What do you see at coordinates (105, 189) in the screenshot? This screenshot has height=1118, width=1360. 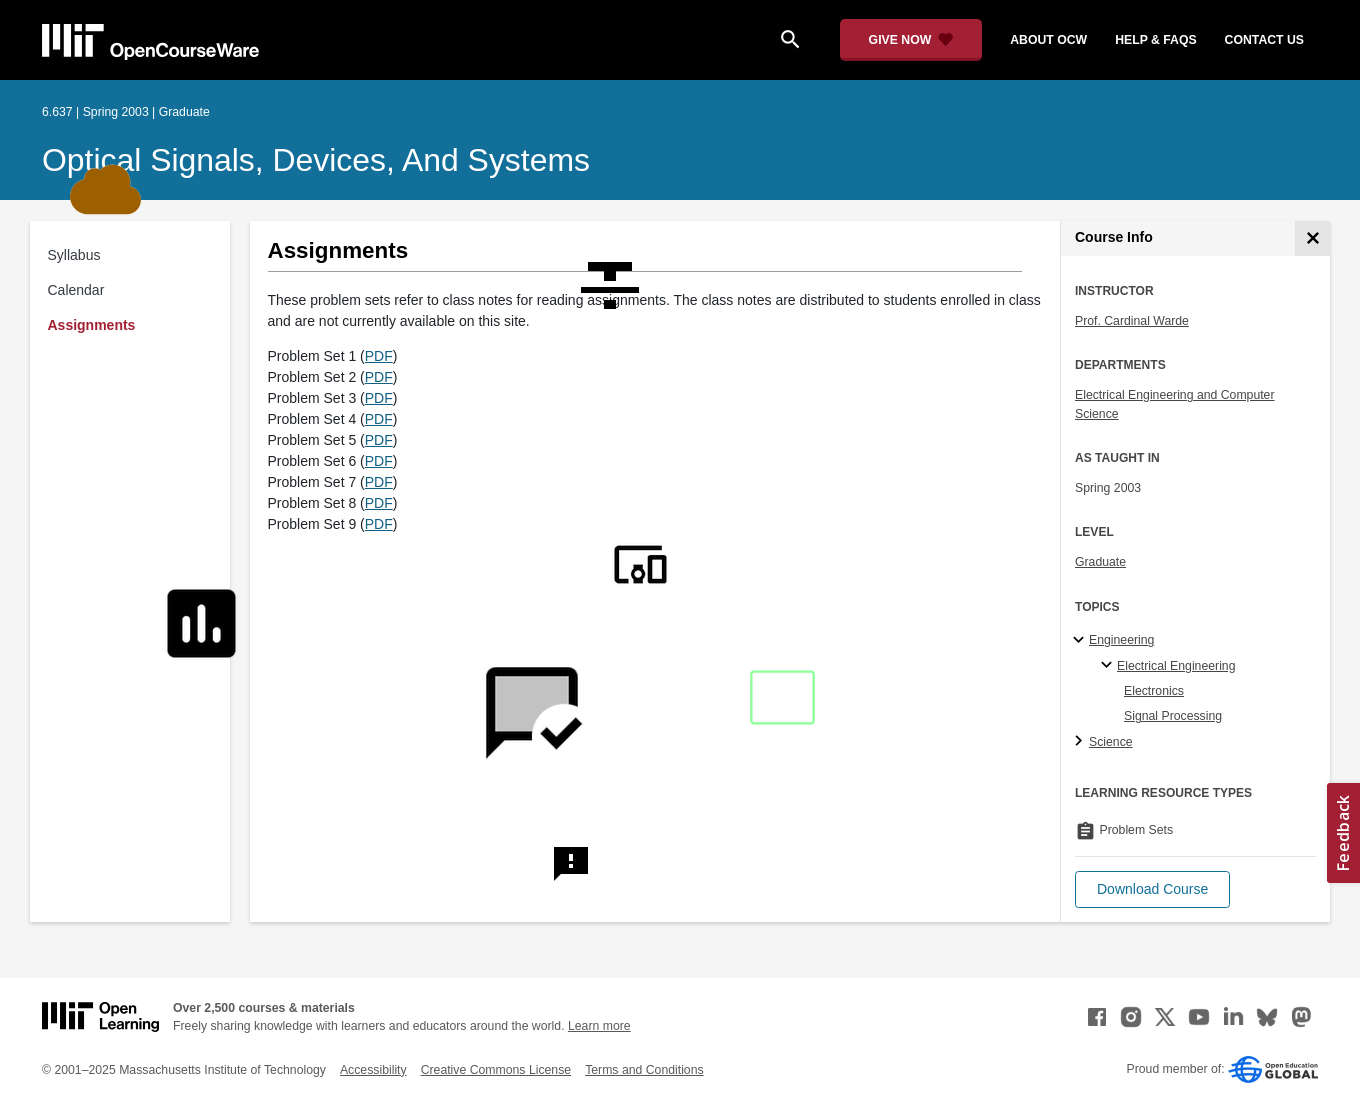 I see `cloud storage or sync status` at bounding box center [105, 189].